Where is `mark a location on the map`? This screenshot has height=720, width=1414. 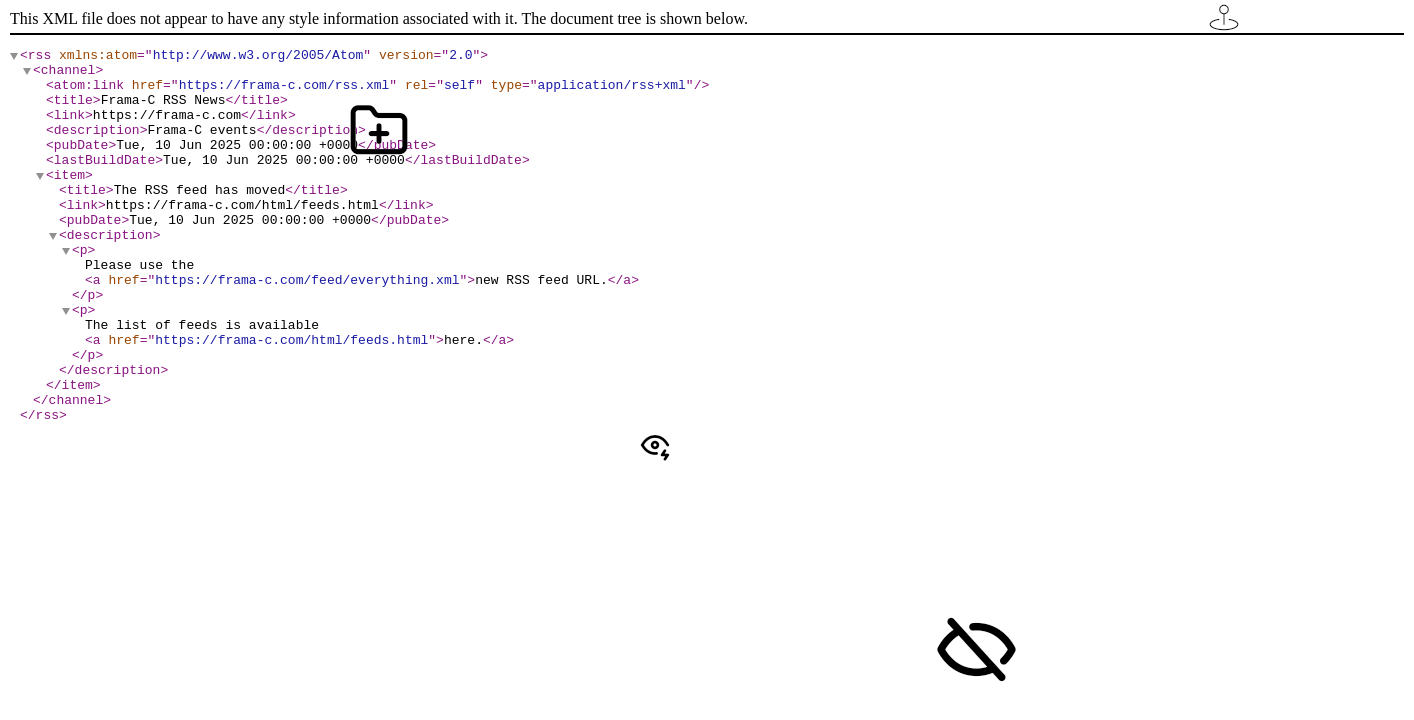 mark a location on the map is located at coordinates (1224, 18).